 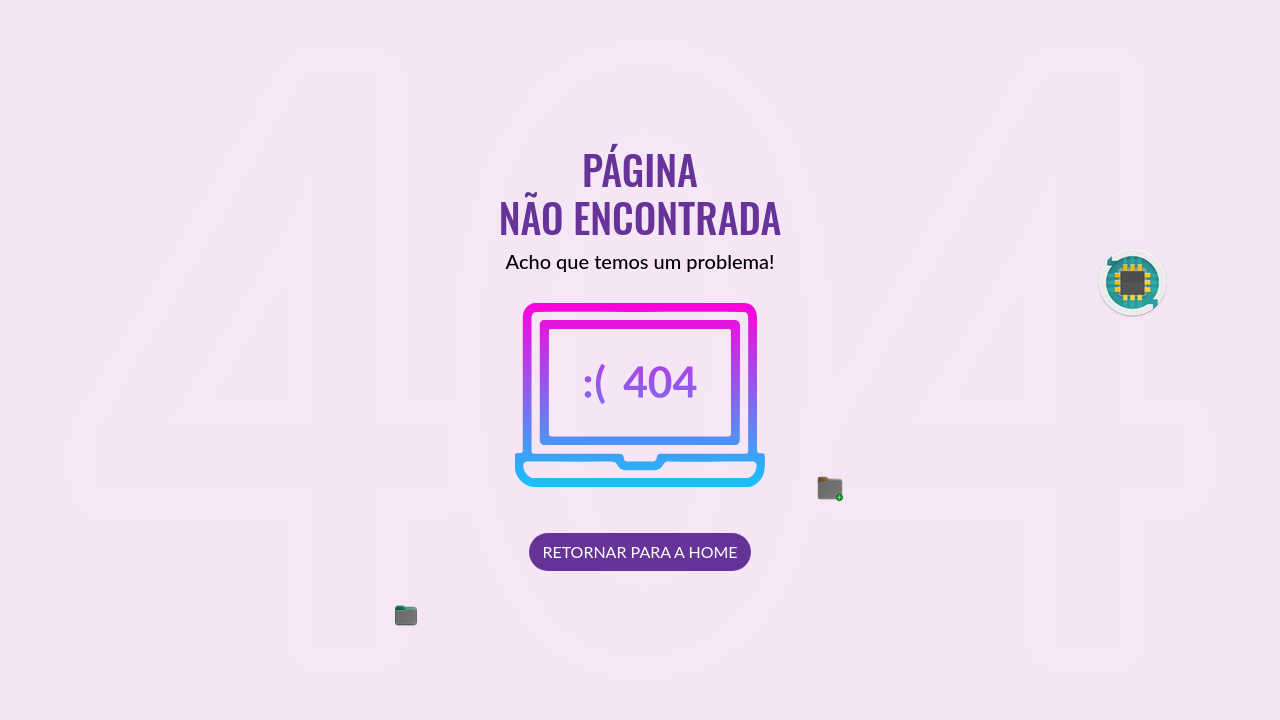 I want to click on open folder to view contents, so click(x=406, y=615).